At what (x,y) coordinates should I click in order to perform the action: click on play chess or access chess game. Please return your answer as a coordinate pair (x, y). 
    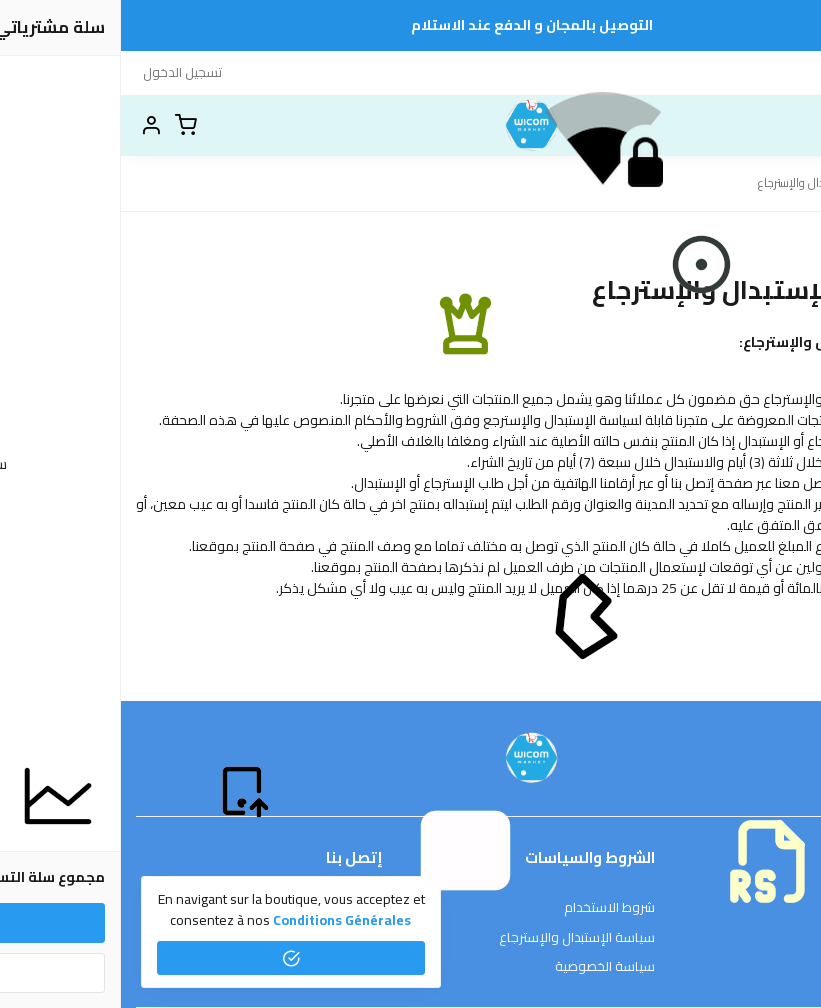
    Looking at the image, I should click on (465, 325).